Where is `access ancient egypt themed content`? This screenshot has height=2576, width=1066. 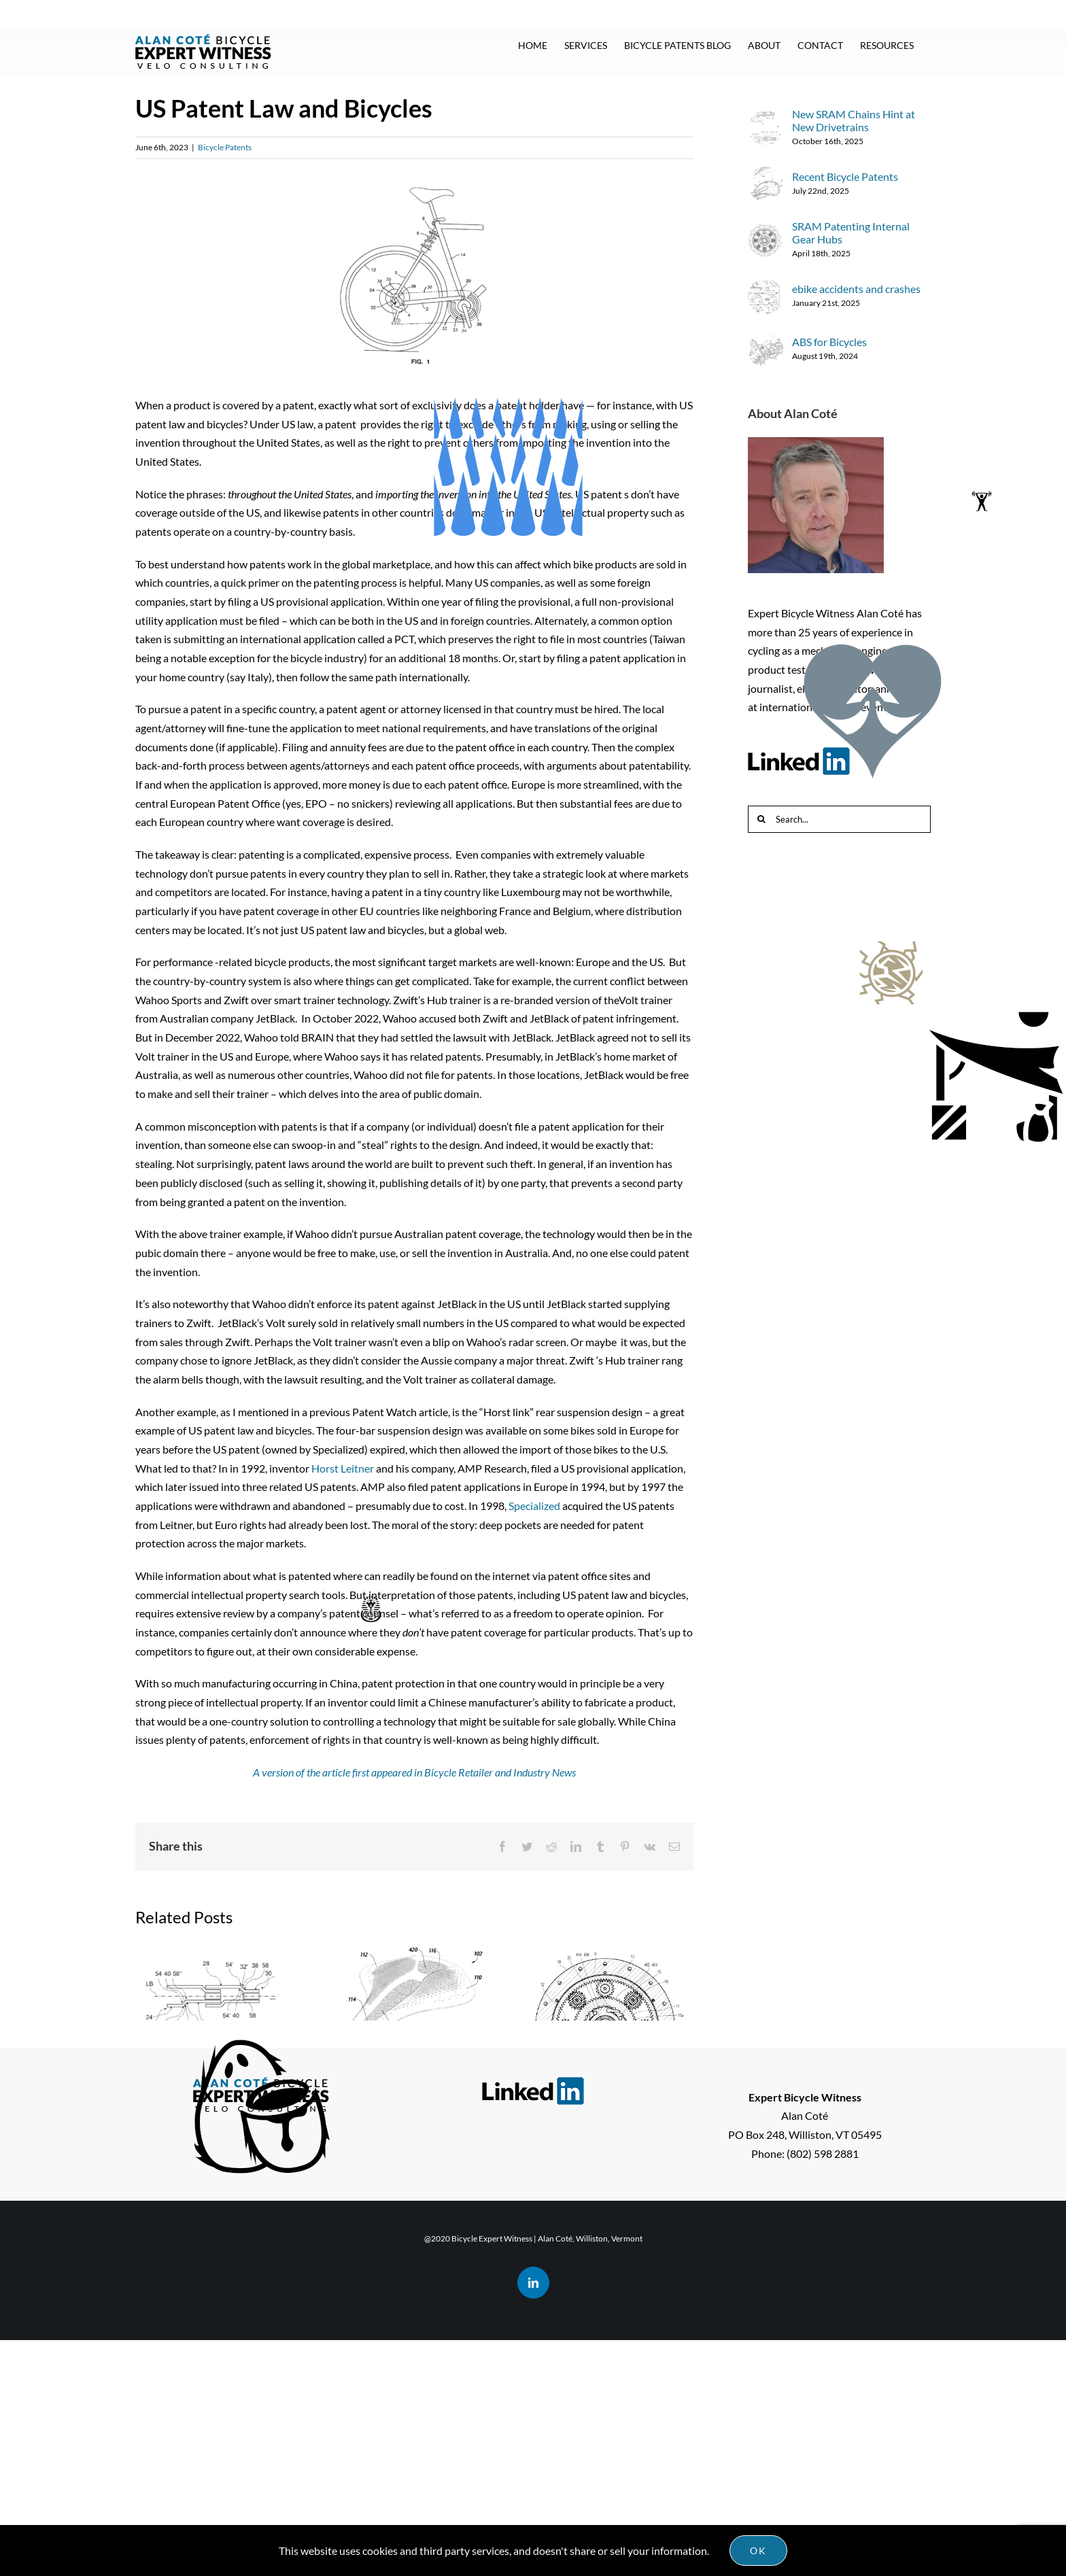
access ancient egypt themed content is located at coordinates (371, 1609).